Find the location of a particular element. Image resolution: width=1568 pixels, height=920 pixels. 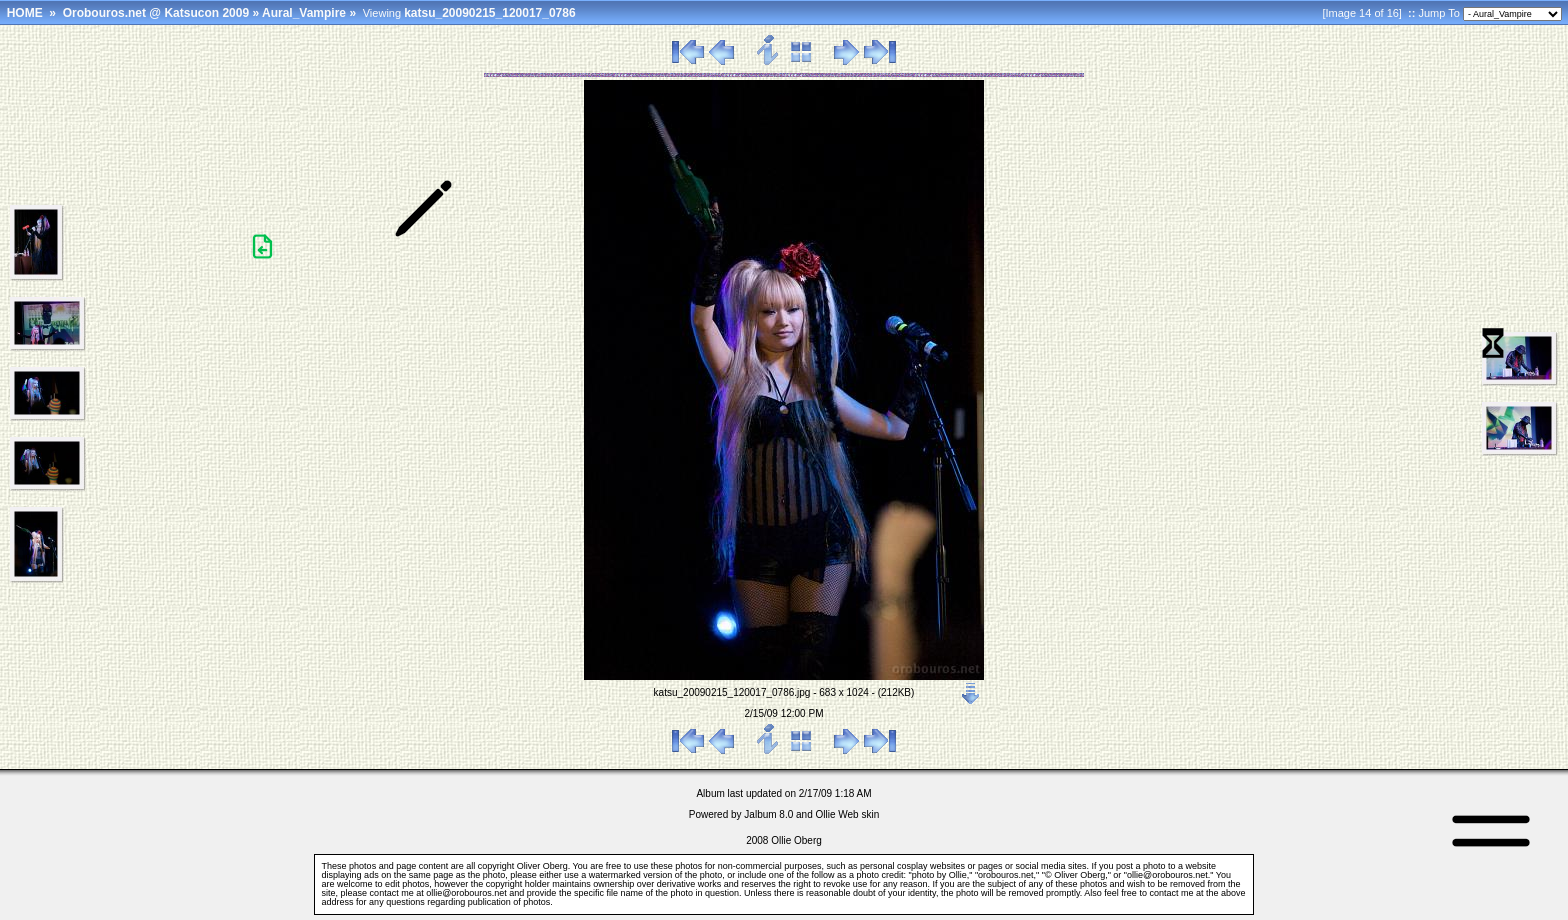

edit content or text is located at coordinates (423, 208).